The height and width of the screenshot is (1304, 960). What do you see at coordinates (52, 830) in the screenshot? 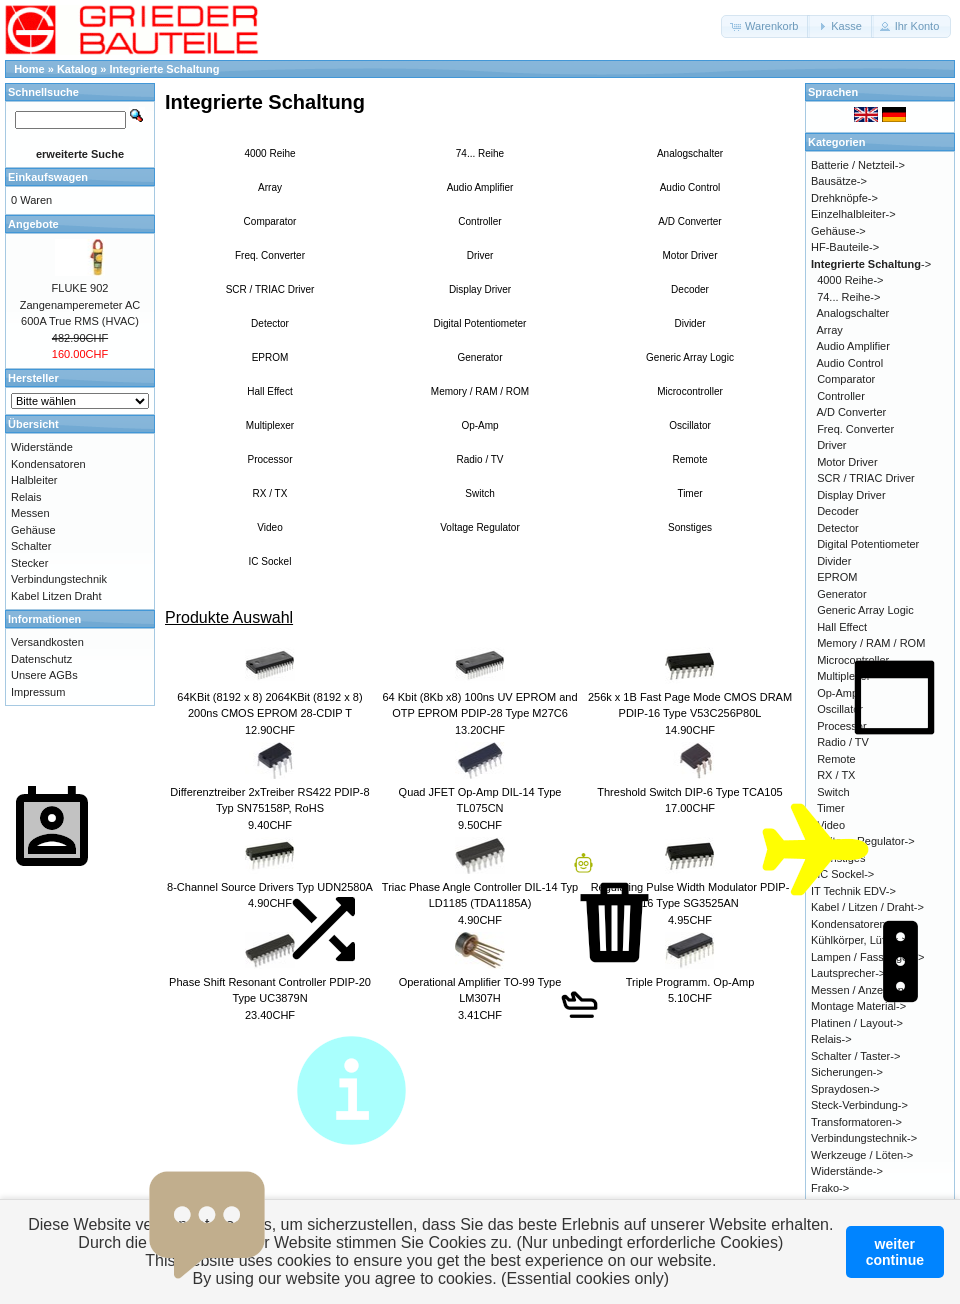
I see `view contact calendar or schedule` at bounding box center [52, 830].